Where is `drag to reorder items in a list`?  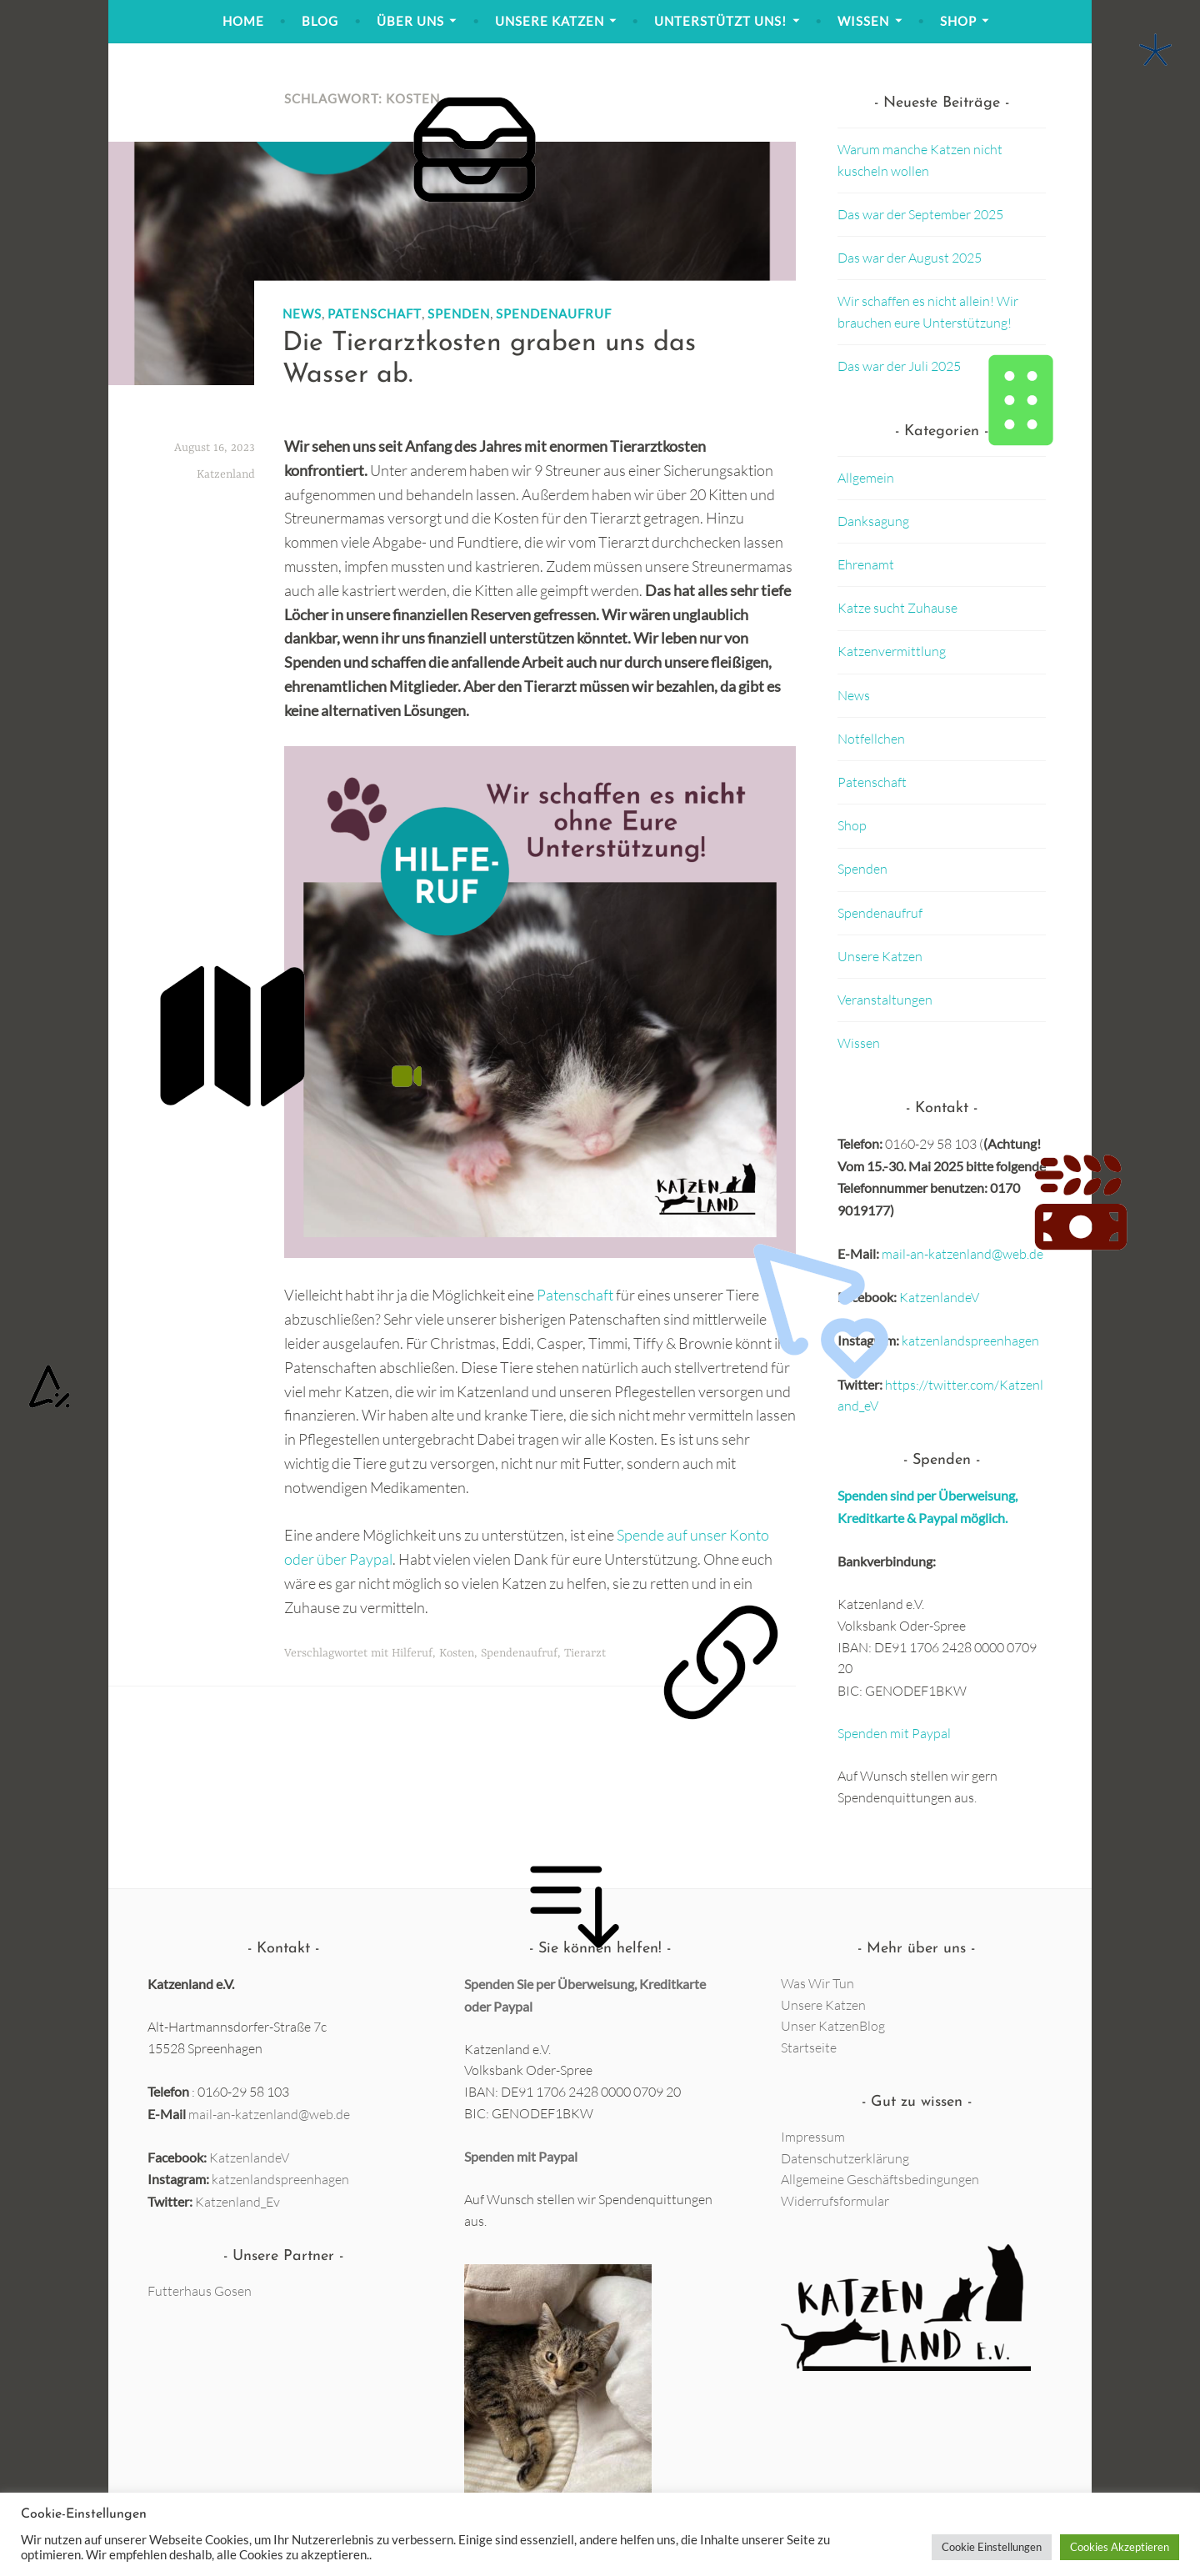
drag to reorder items in a list is located at coordinates (1021, 400).